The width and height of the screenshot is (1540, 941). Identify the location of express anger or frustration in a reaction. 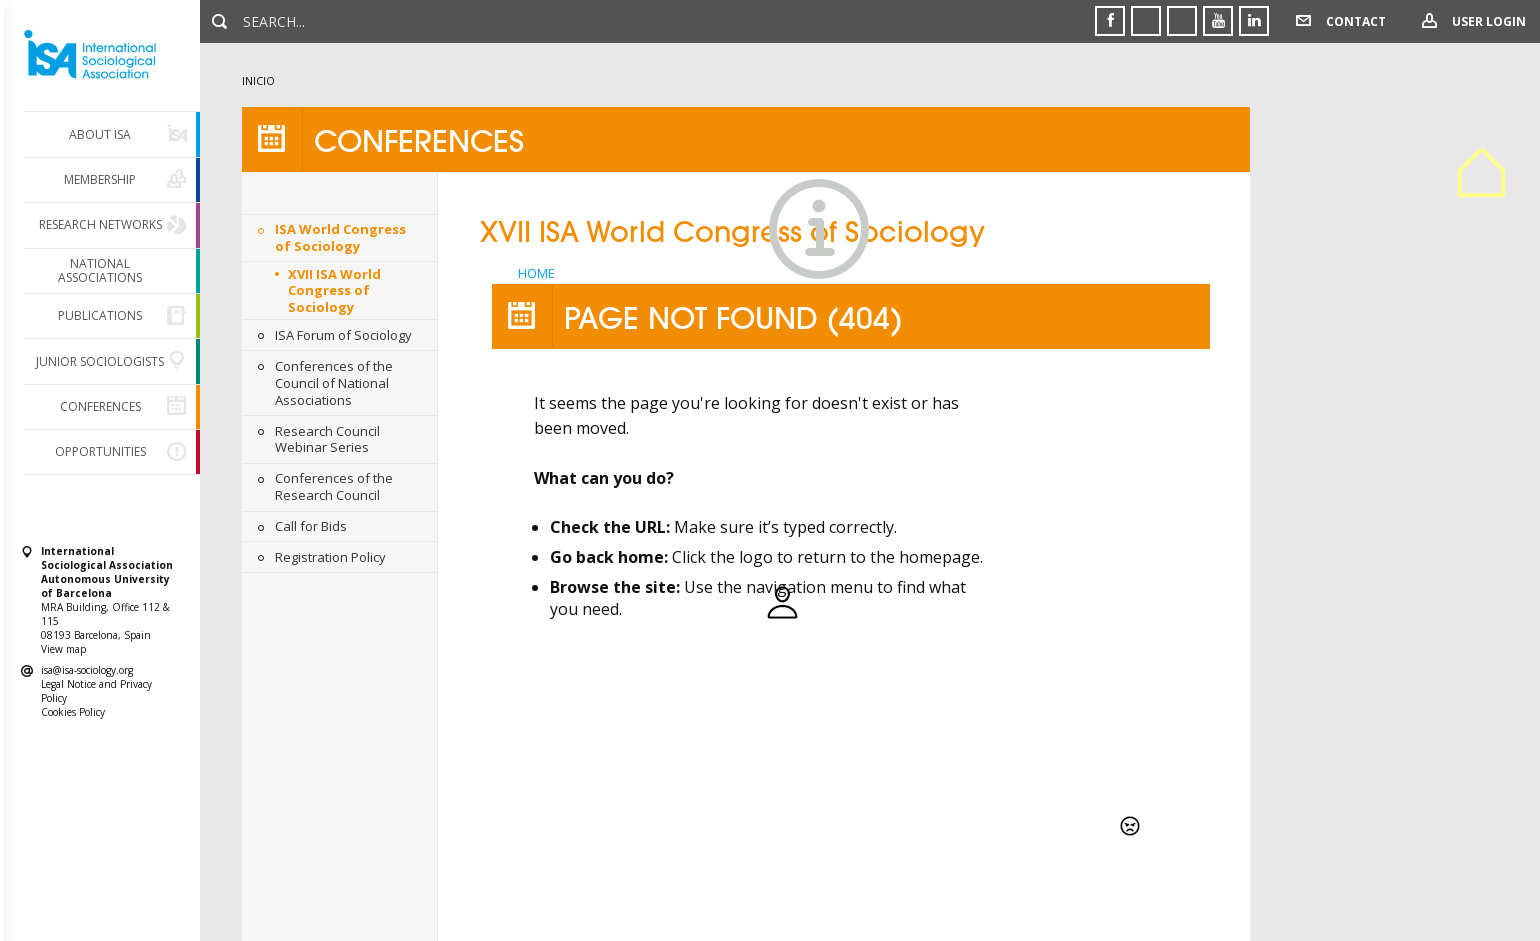
(1130, 826).